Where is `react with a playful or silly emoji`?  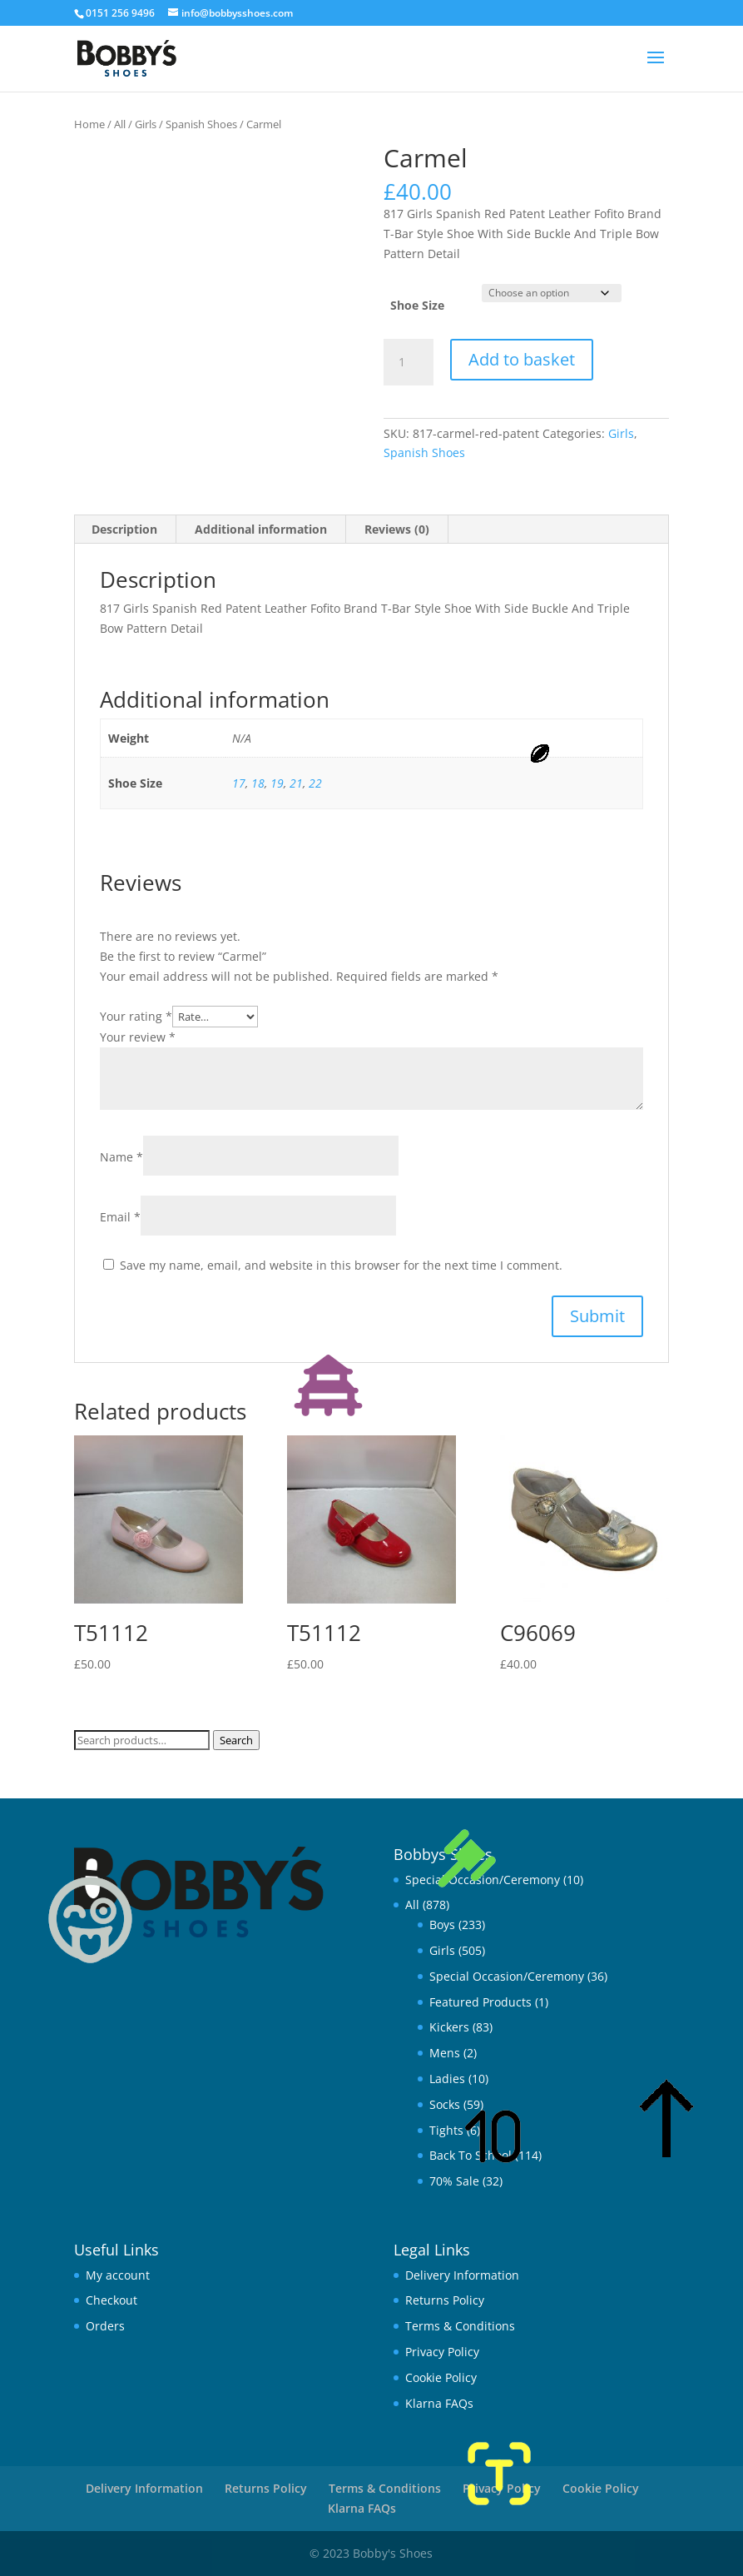 react with a playful or silly emoji is located at coordinates (90, 1918).